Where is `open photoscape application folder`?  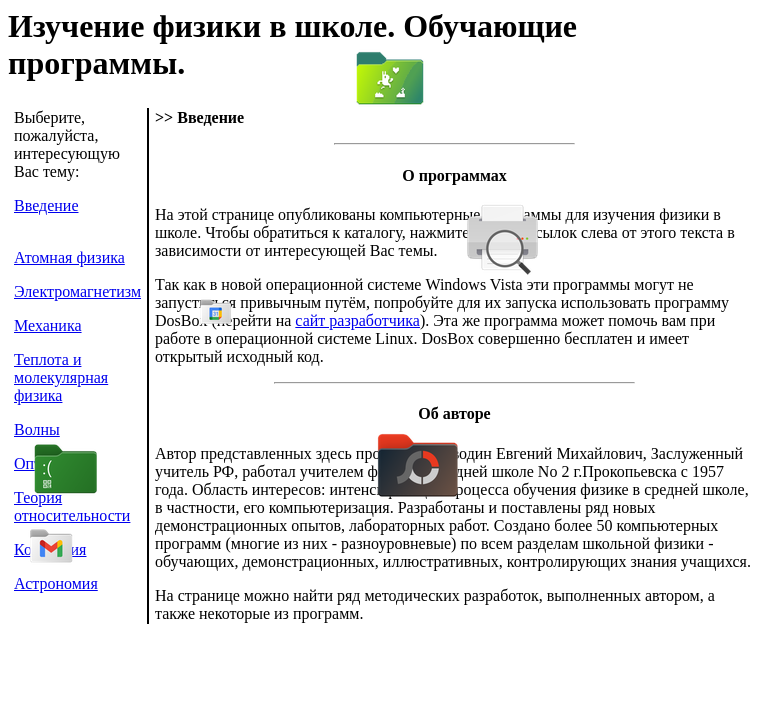
open photoscape application folder is located at coordinates (417, 467).